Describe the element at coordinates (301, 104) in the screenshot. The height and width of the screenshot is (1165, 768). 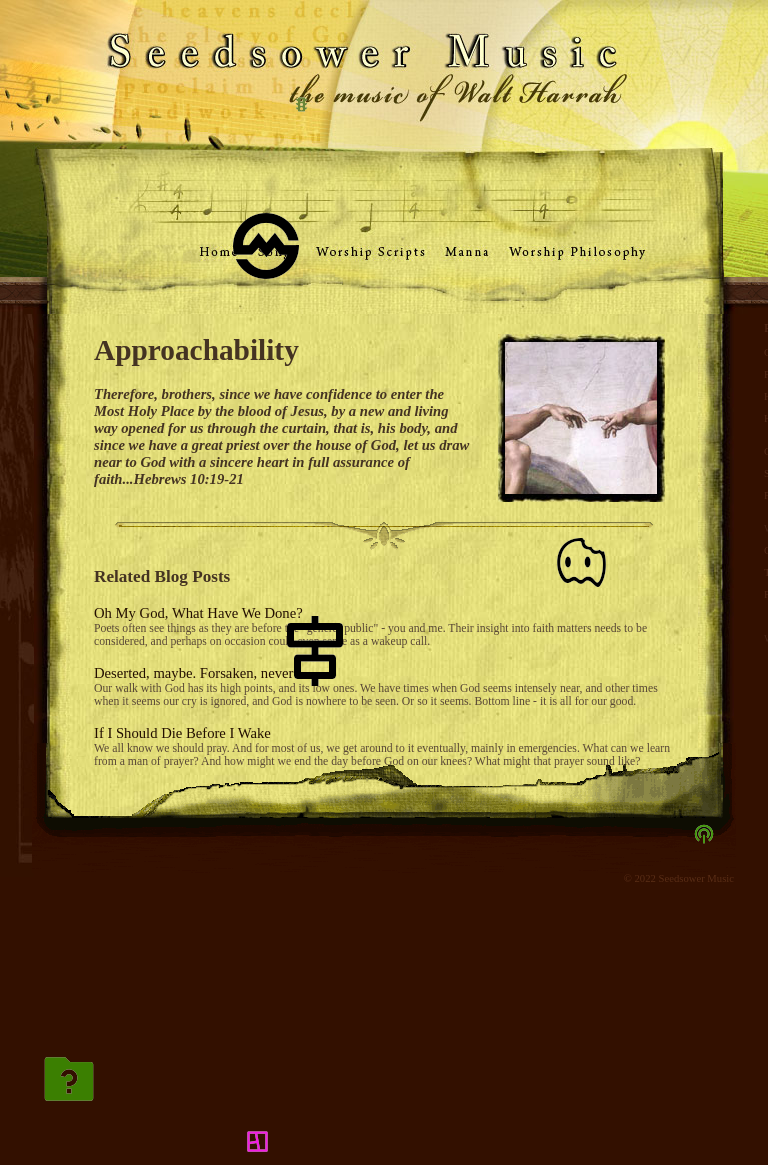
I see `view traffic conditions` at that location.